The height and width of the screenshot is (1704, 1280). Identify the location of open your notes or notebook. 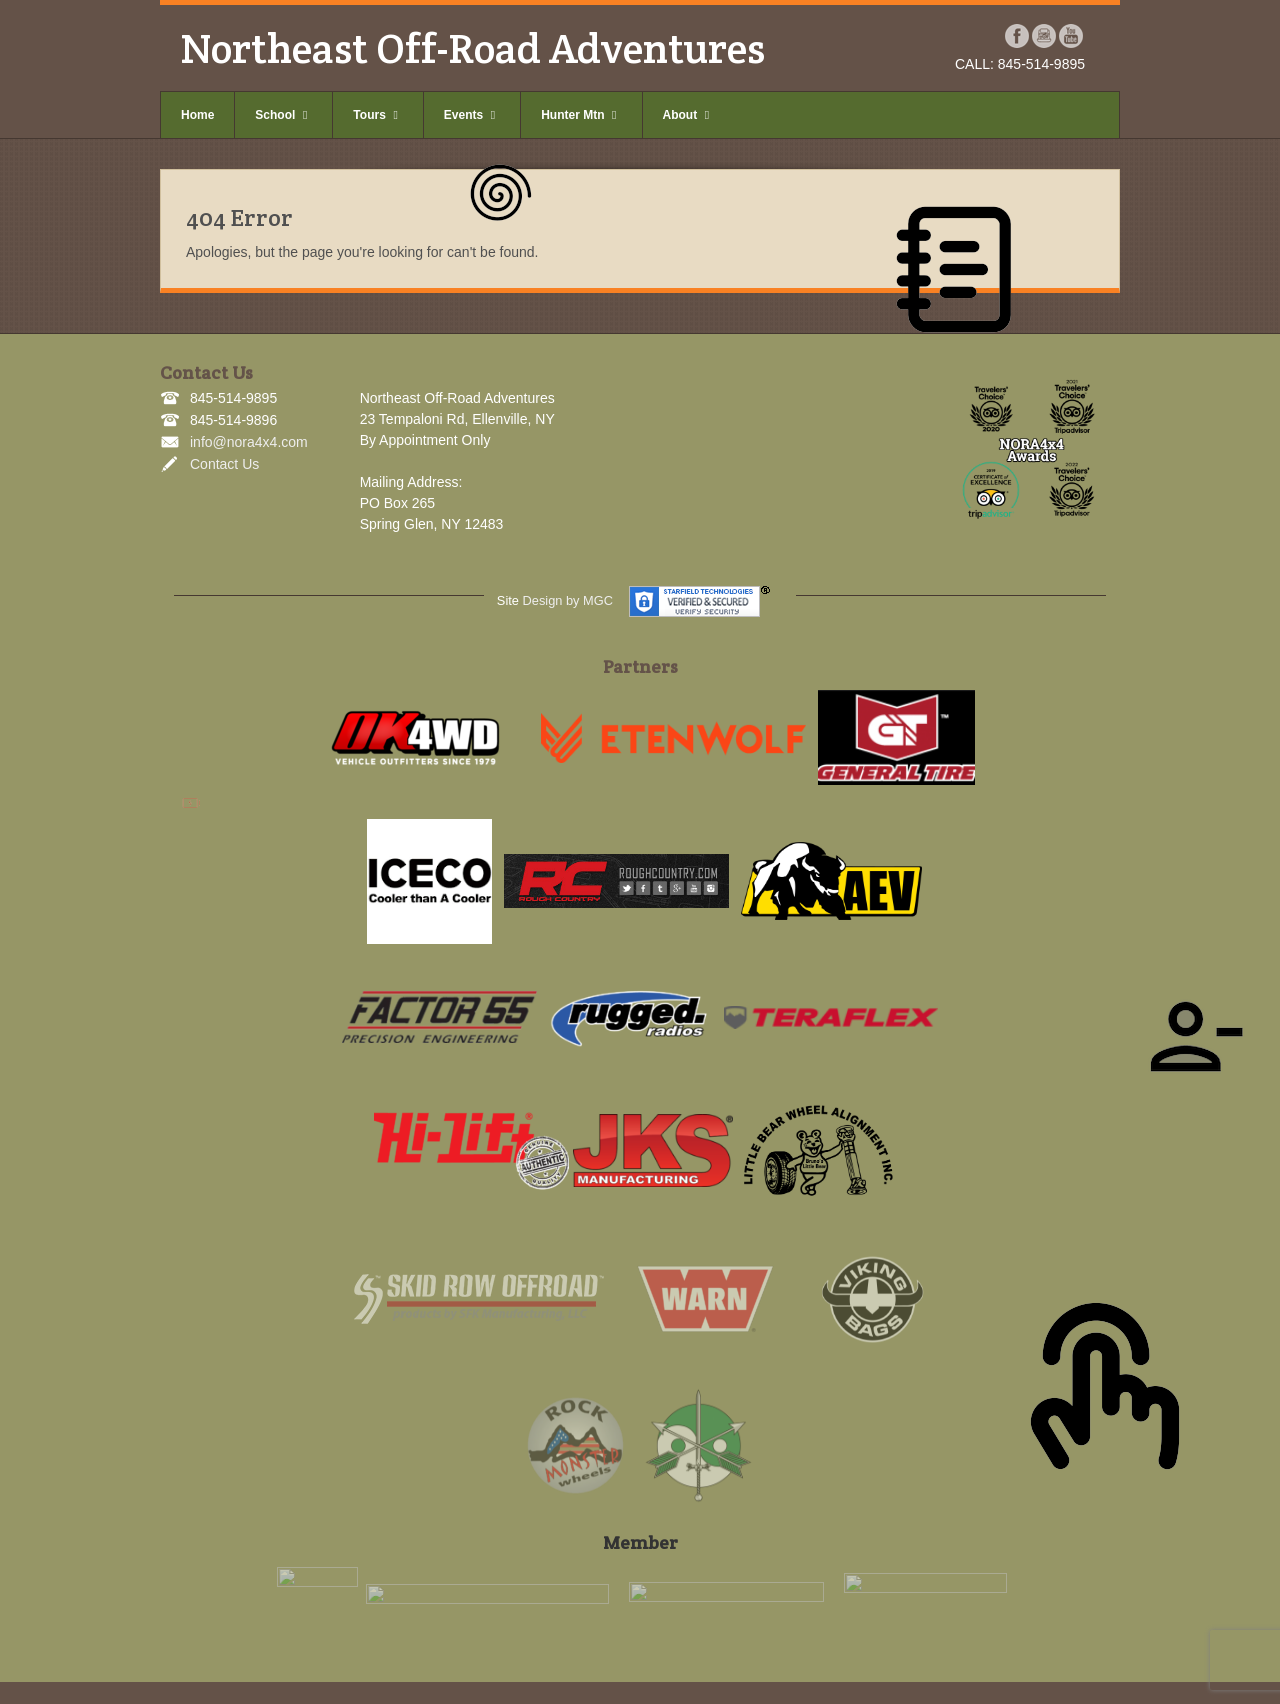
(959, 269).